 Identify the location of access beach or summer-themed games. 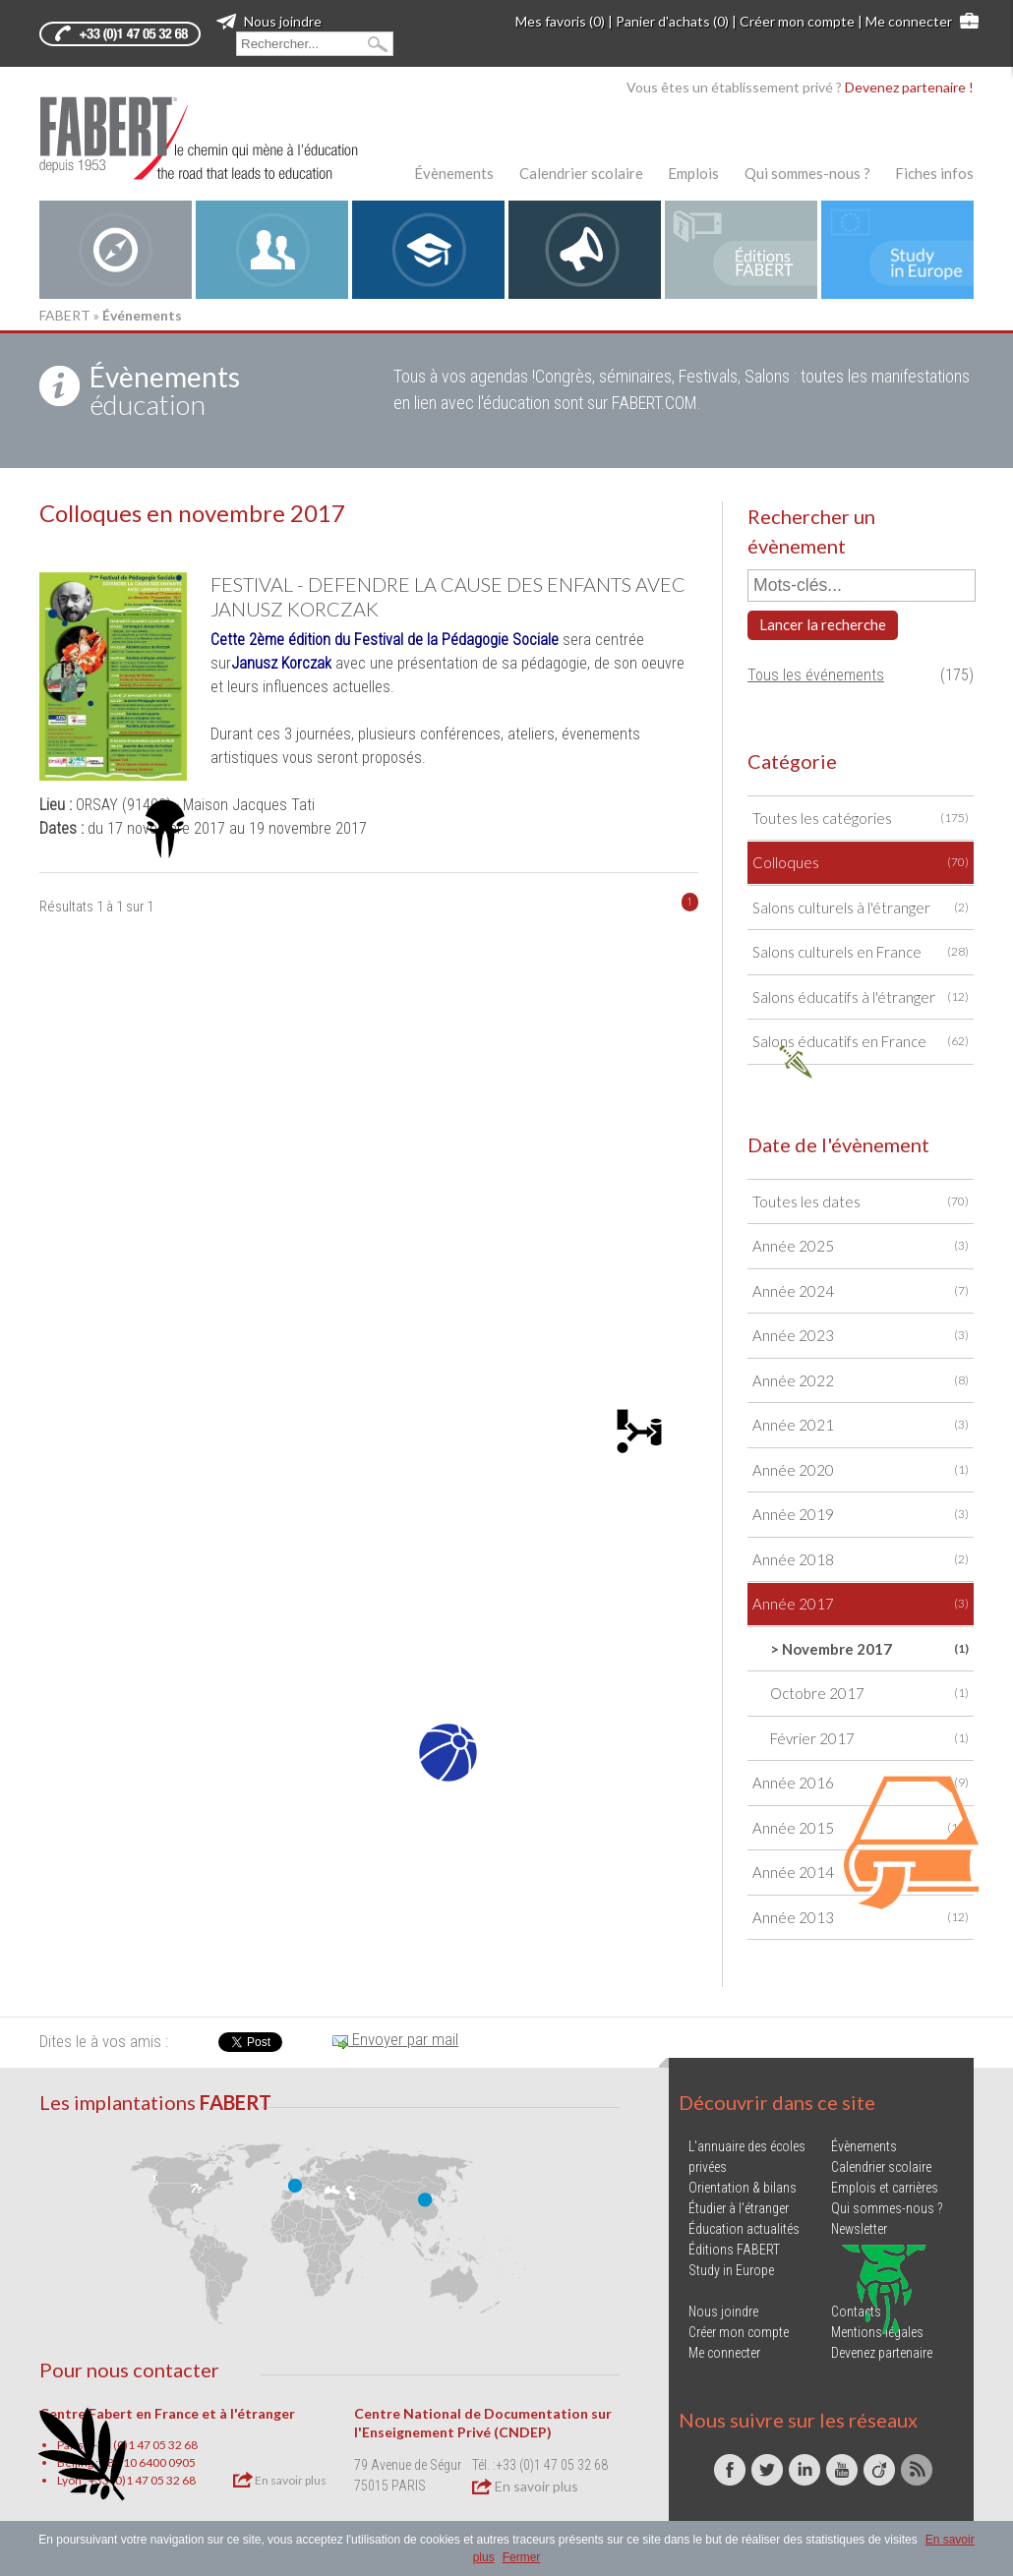
(447, 1752).